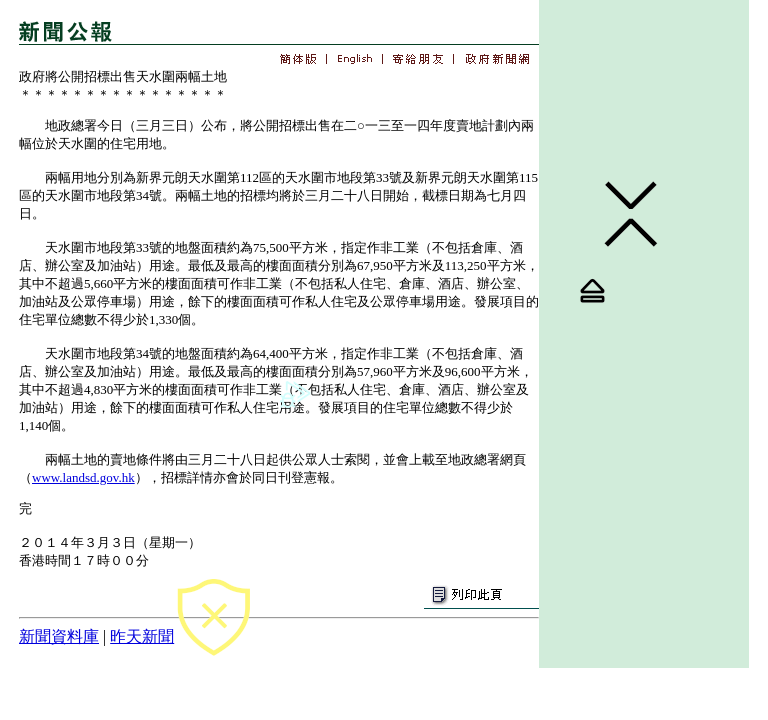 Image resolution: width=768 pixels, height=720 pixels. Describe the element at coordinates (213, 617) in the screenshot. I see `indicates an untrusted workspace or security warning` at that location.